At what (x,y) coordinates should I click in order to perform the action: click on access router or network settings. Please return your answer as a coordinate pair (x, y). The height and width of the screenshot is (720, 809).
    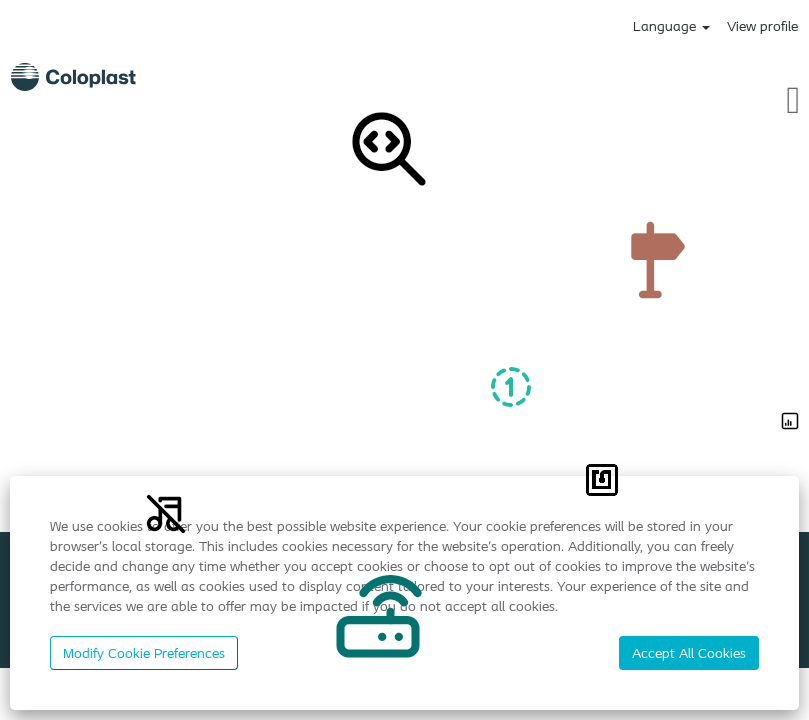
    Looking at the image, I should click on (378, 616).